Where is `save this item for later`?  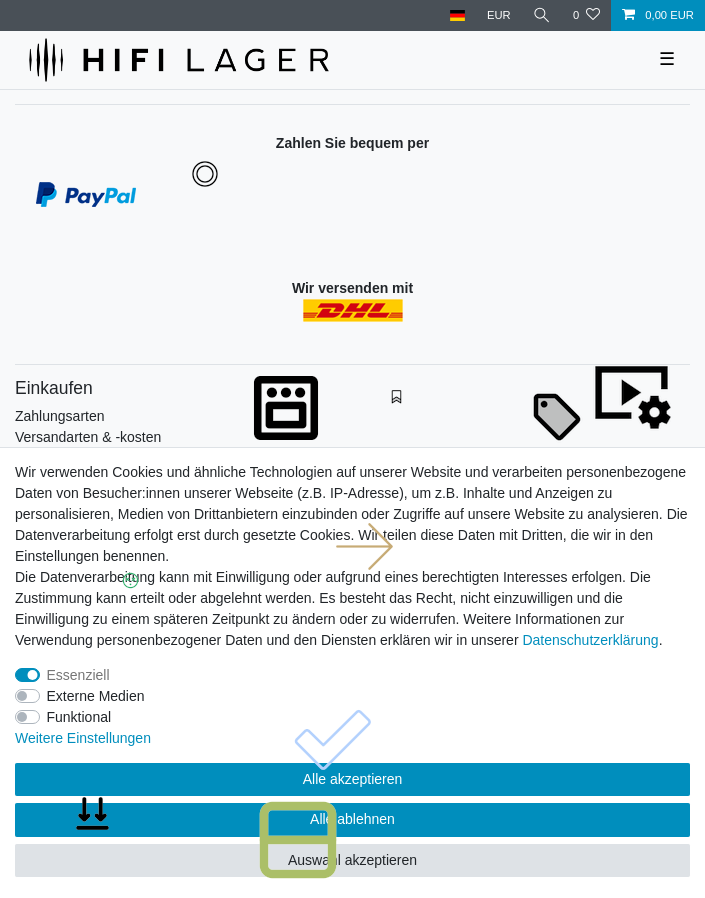
save this item for later is located at coordinates (396, 396).